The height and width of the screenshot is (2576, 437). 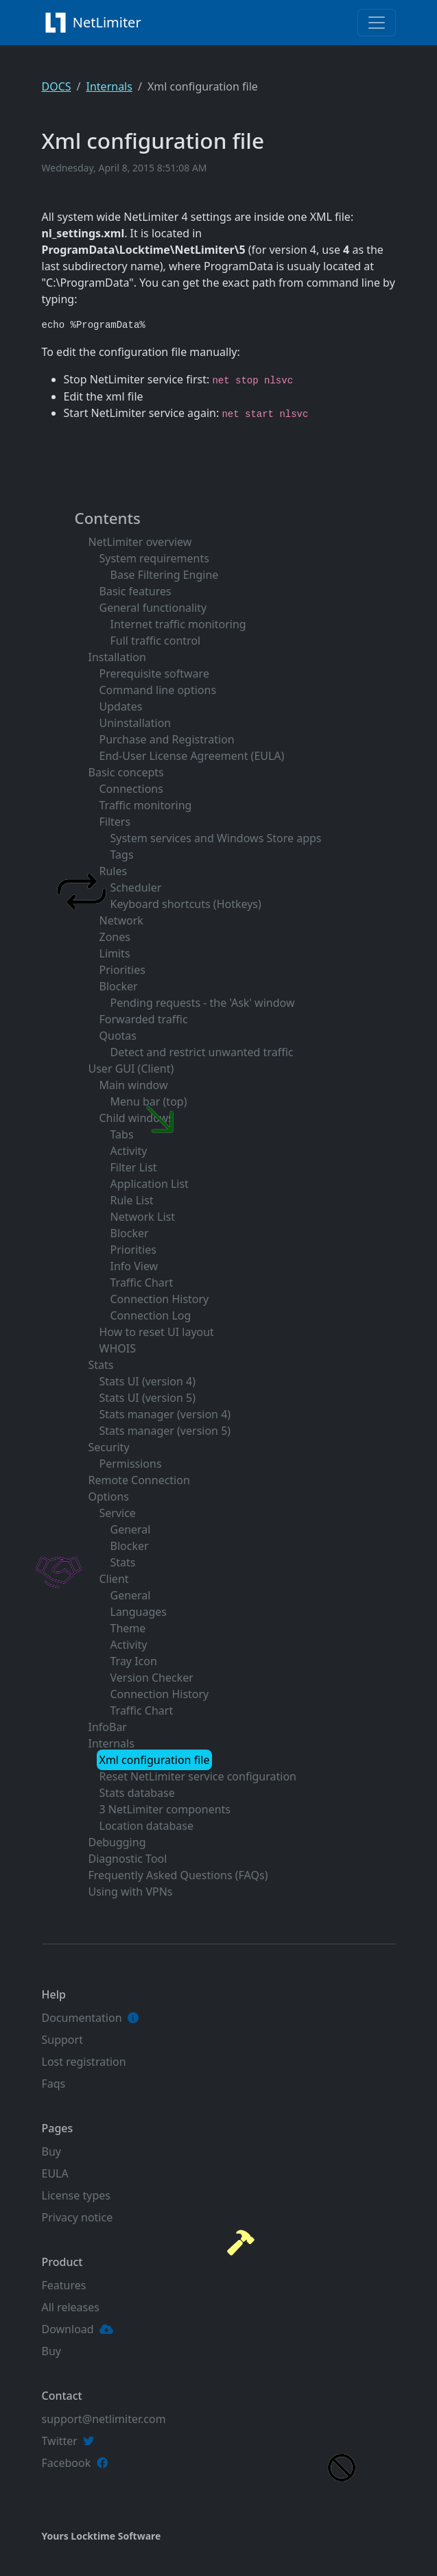 What do you see at coordinates (342, 2468) in the screenshot?
I see `indicates a blocked or prohibited action` at bounding box center [342, 2468].